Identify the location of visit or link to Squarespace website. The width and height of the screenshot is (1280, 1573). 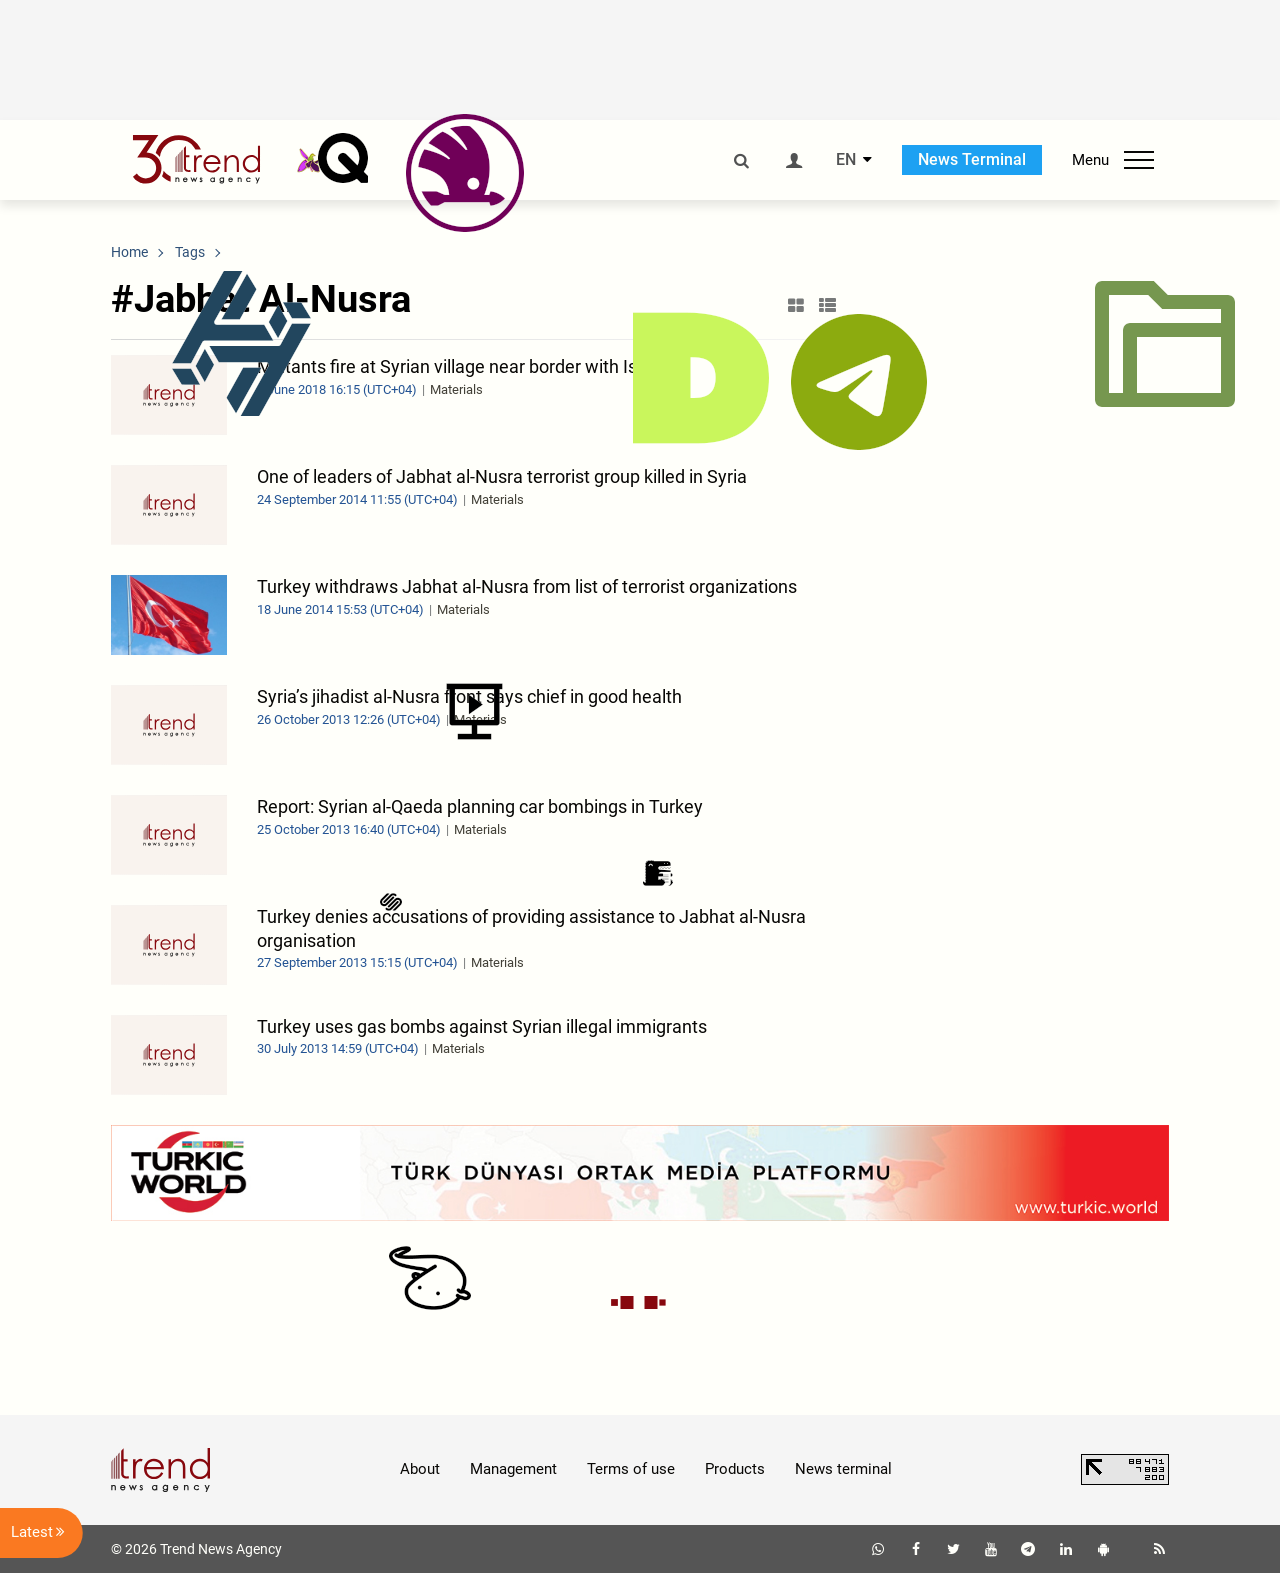
(391, 902).